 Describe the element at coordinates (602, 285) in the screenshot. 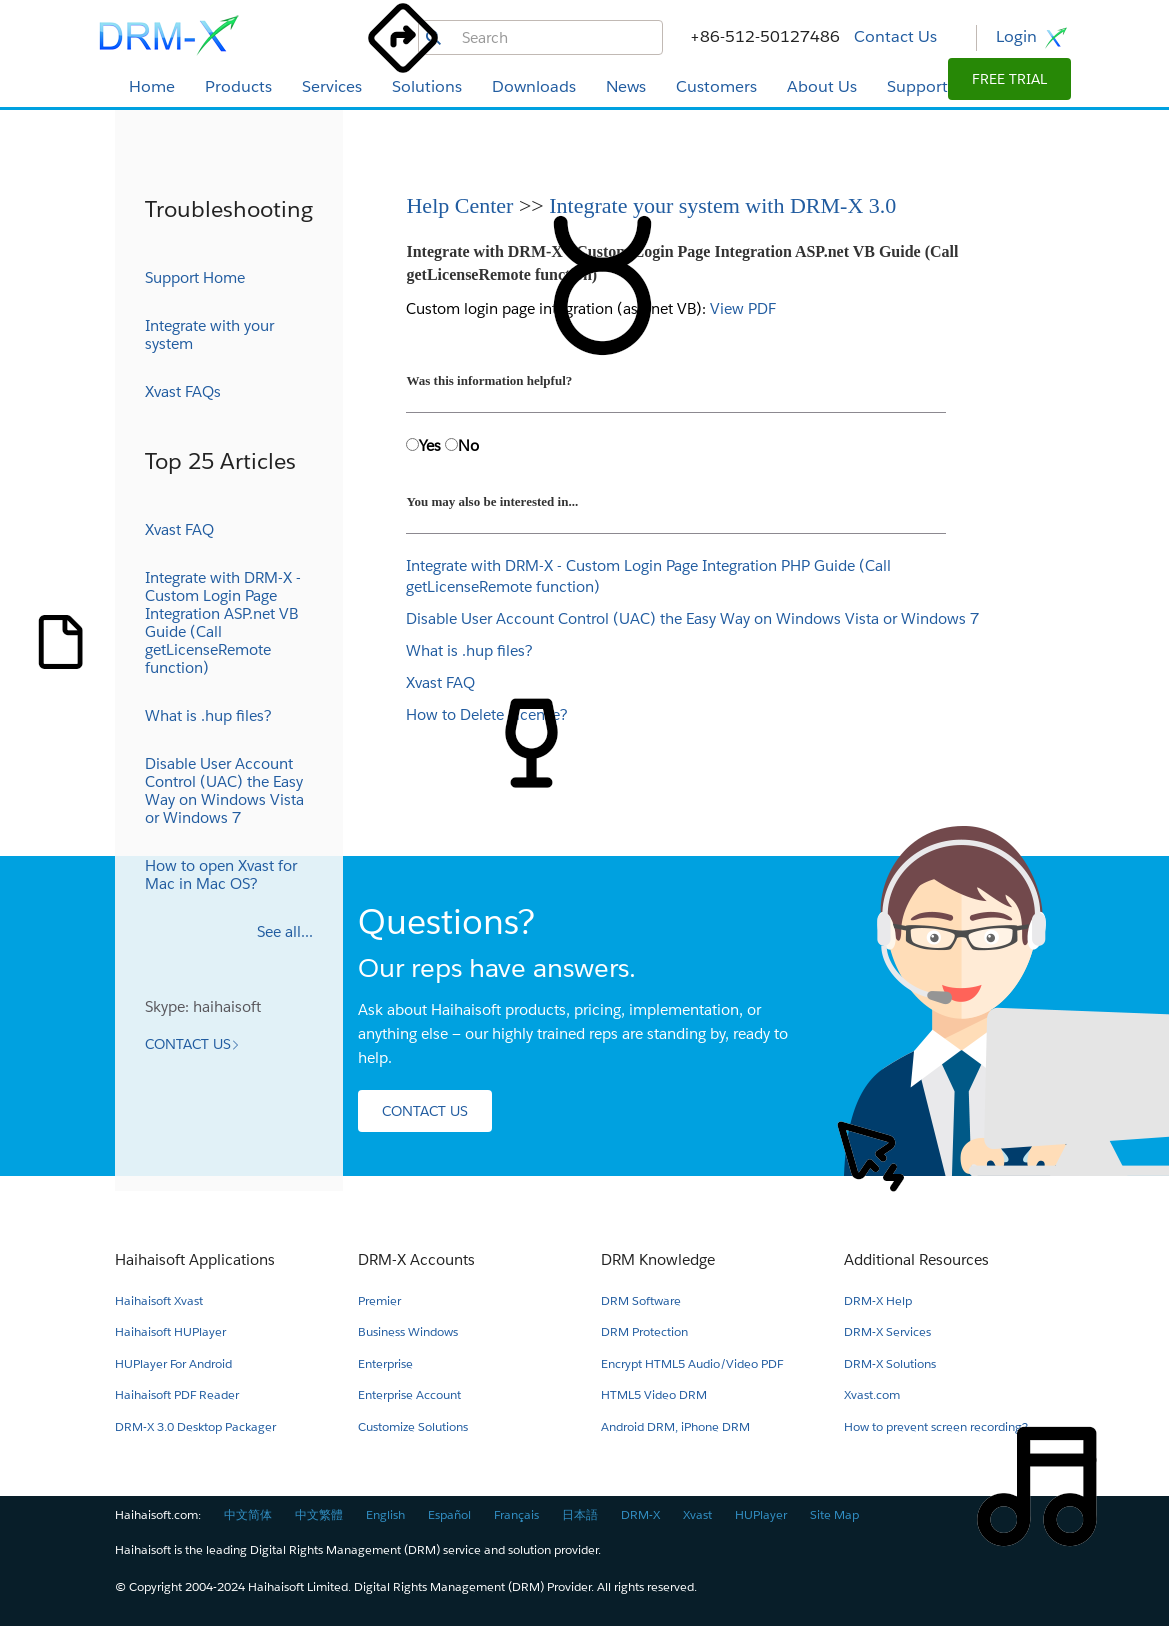

I see `indicates taurus zodiac sign` at that location.